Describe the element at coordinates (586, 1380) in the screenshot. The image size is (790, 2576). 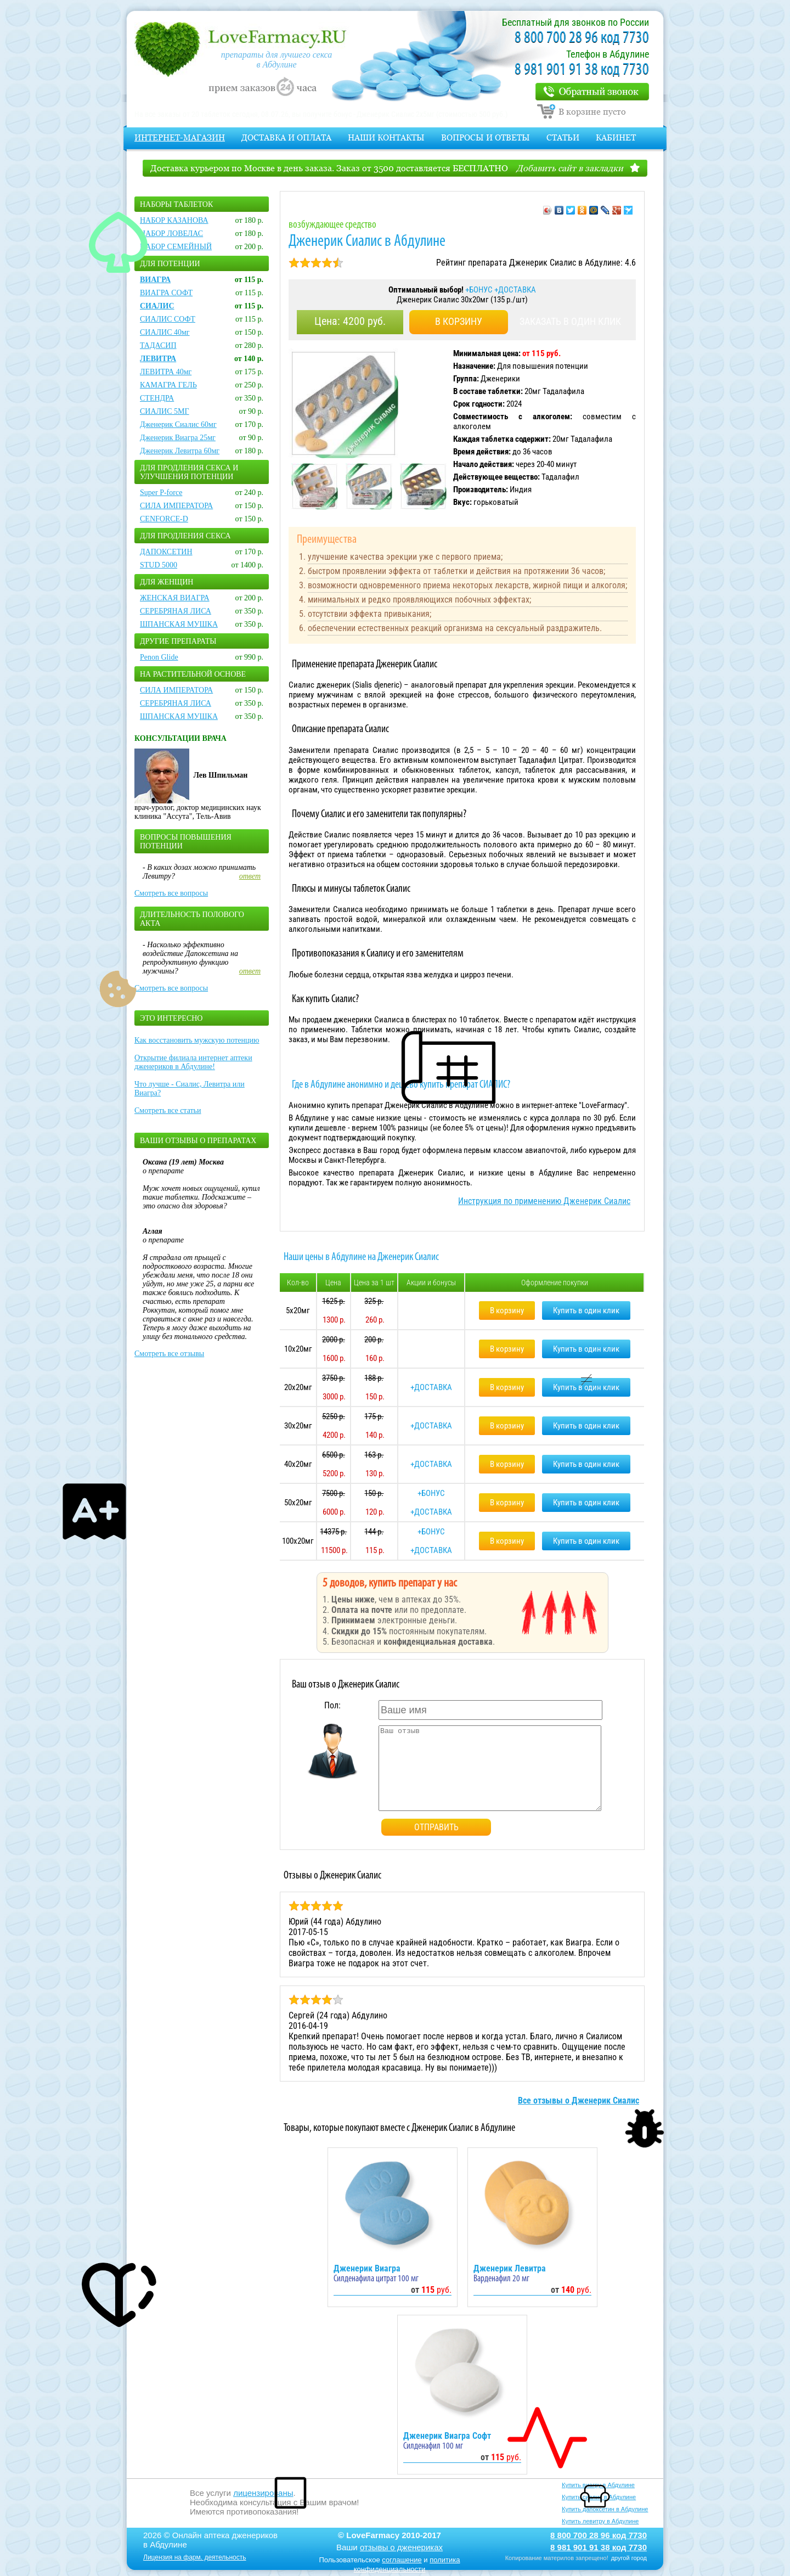
I see `indicates values are not equal or mismatched` at that location.